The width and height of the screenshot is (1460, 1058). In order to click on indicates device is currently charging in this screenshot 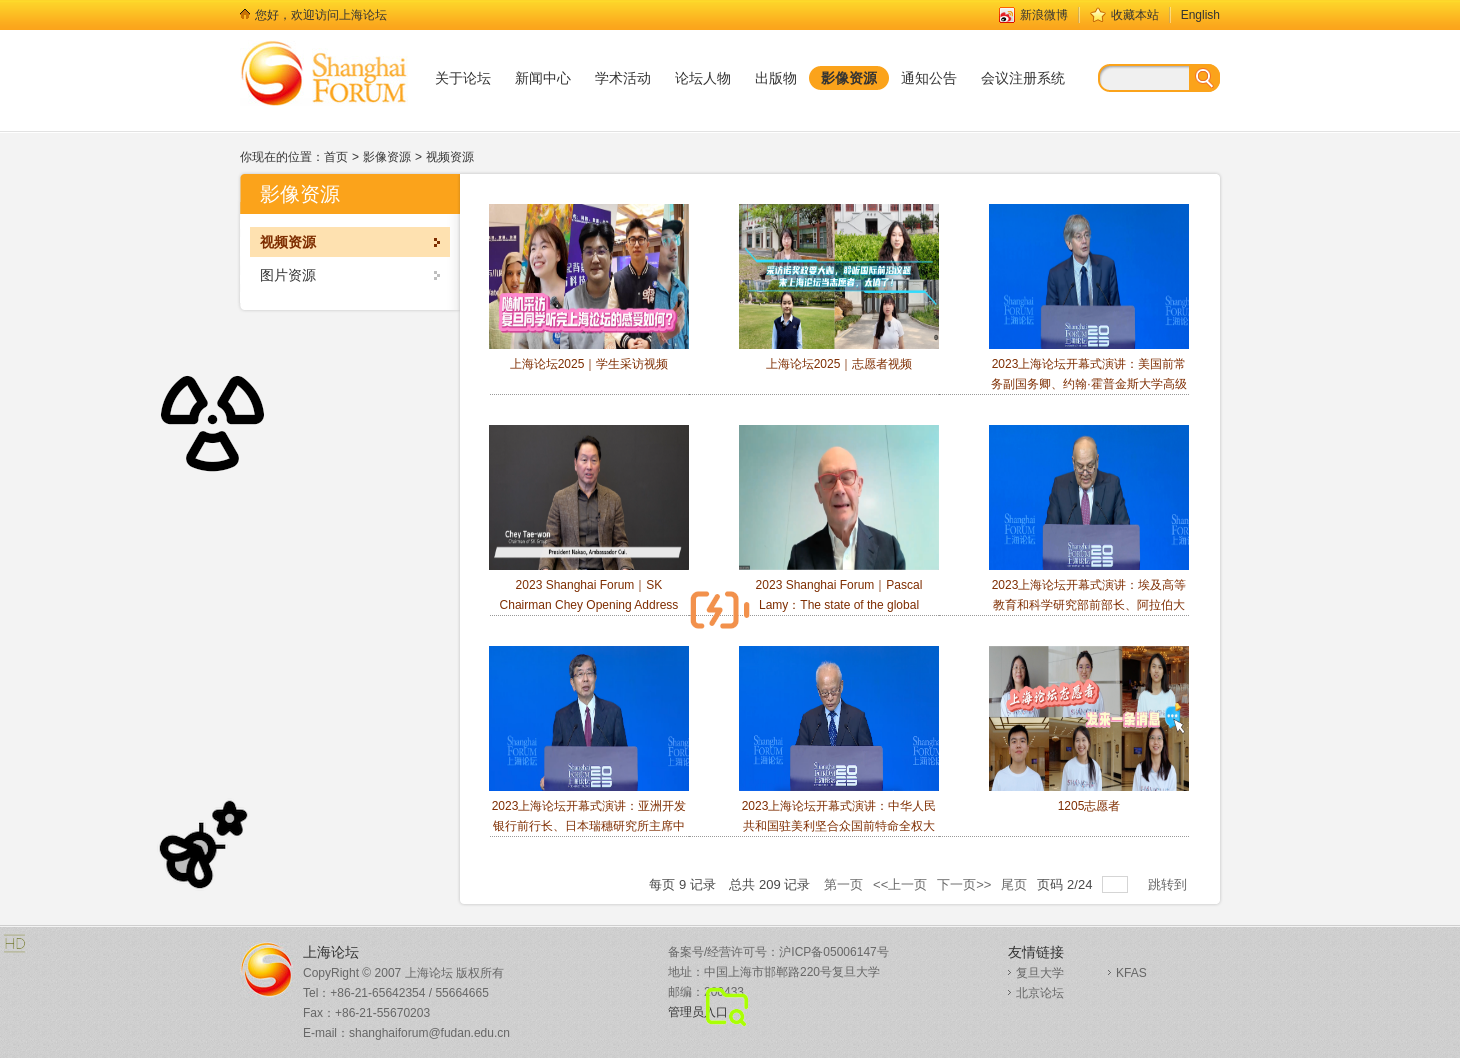, I will do `click(720, 610)`.